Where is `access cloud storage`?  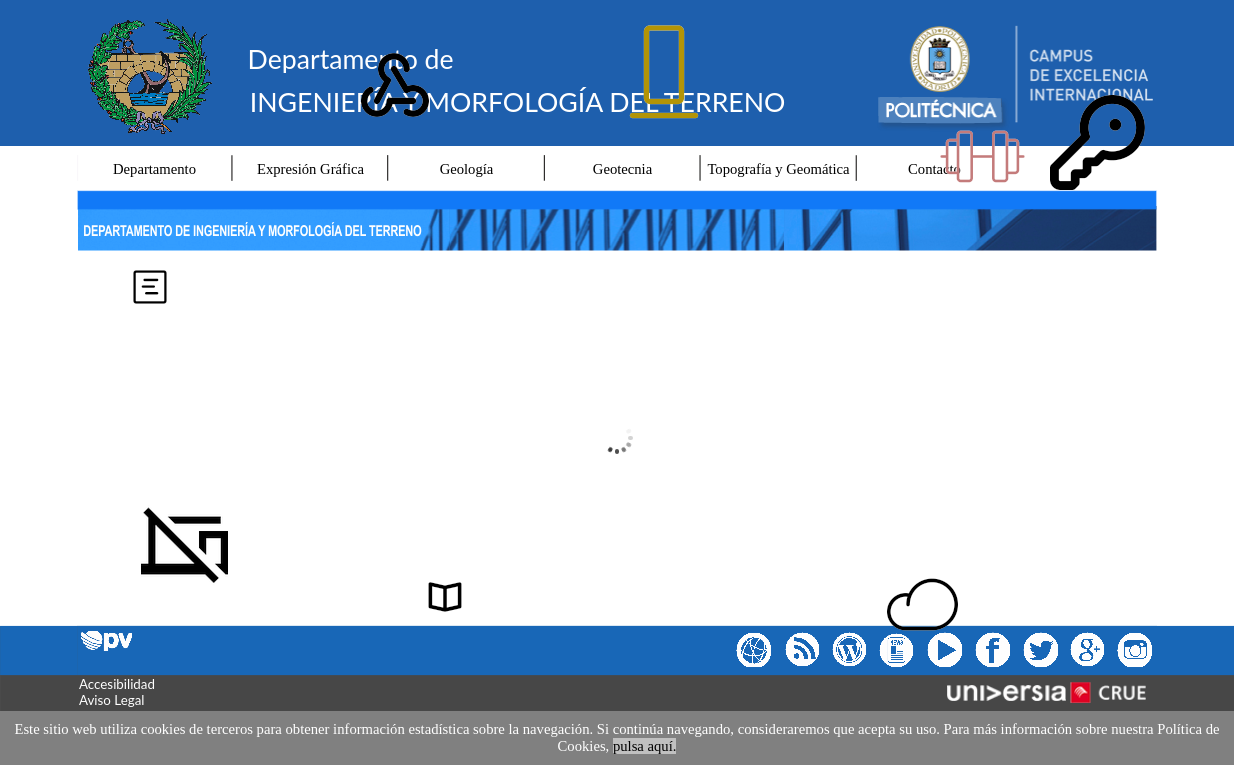
access cloud storage is located at coordinates (922, 604).